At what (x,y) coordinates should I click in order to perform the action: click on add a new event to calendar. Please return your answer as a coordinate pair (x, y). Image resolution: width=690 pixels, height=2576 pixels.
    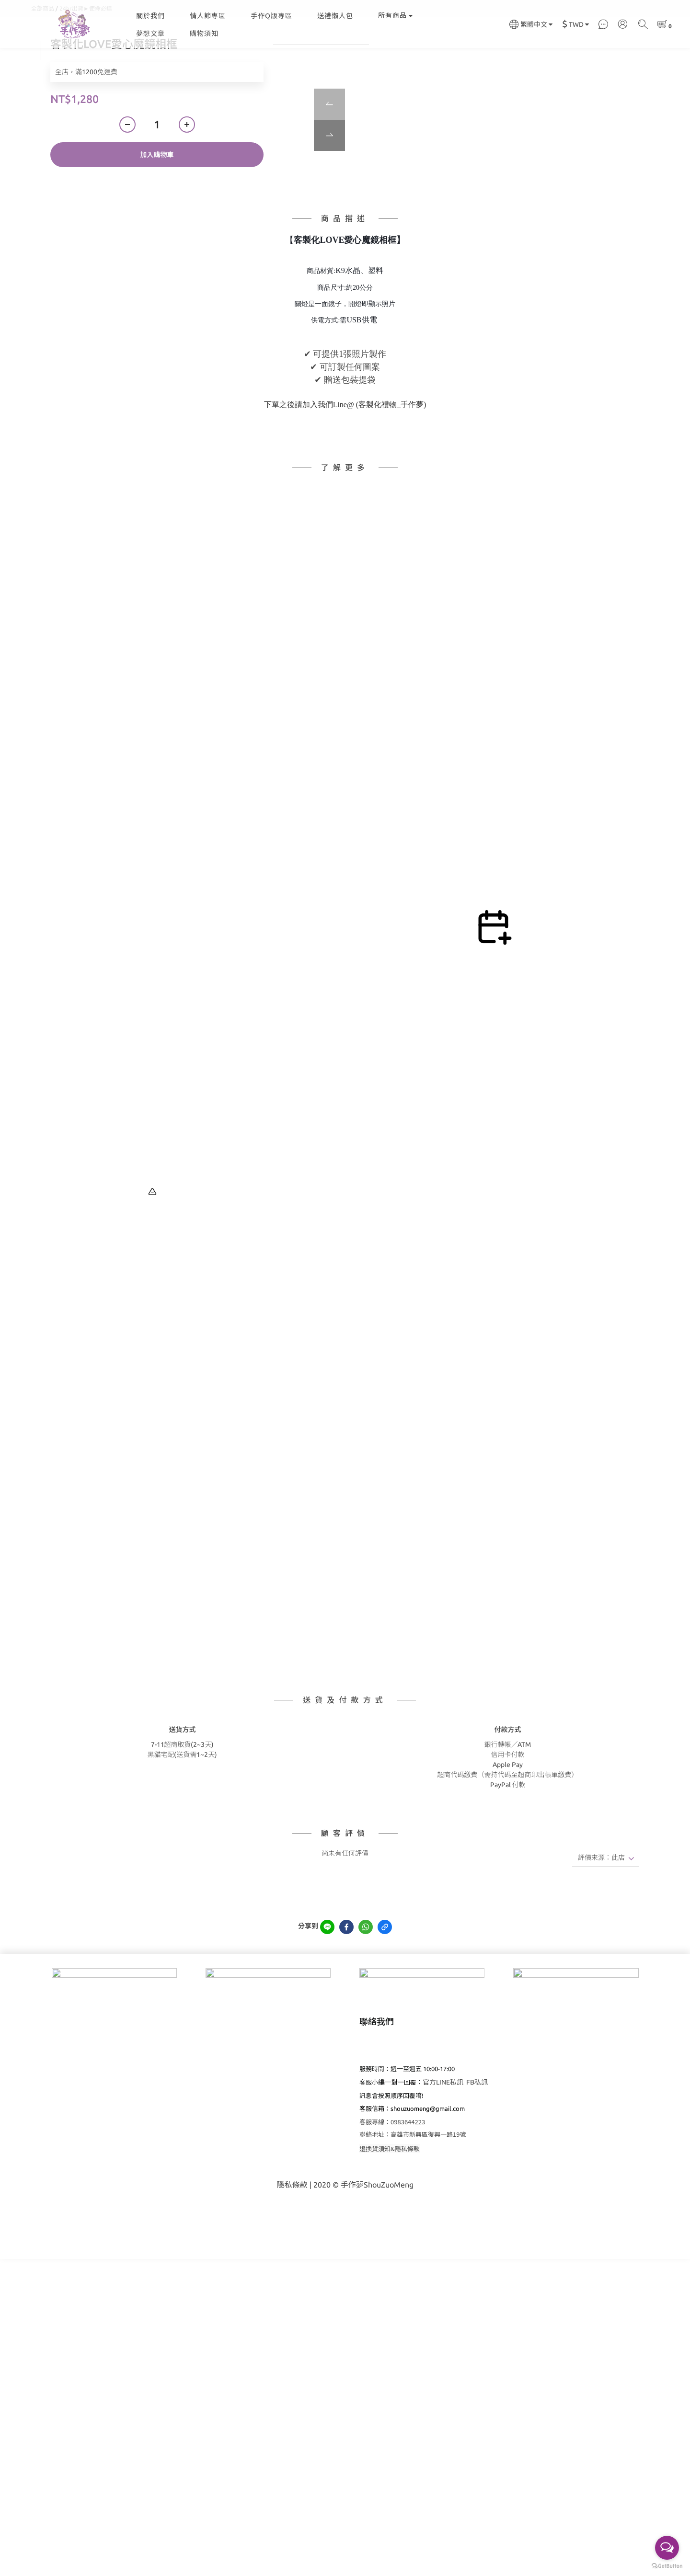
    Looking at the image, I should click on (493, 926).